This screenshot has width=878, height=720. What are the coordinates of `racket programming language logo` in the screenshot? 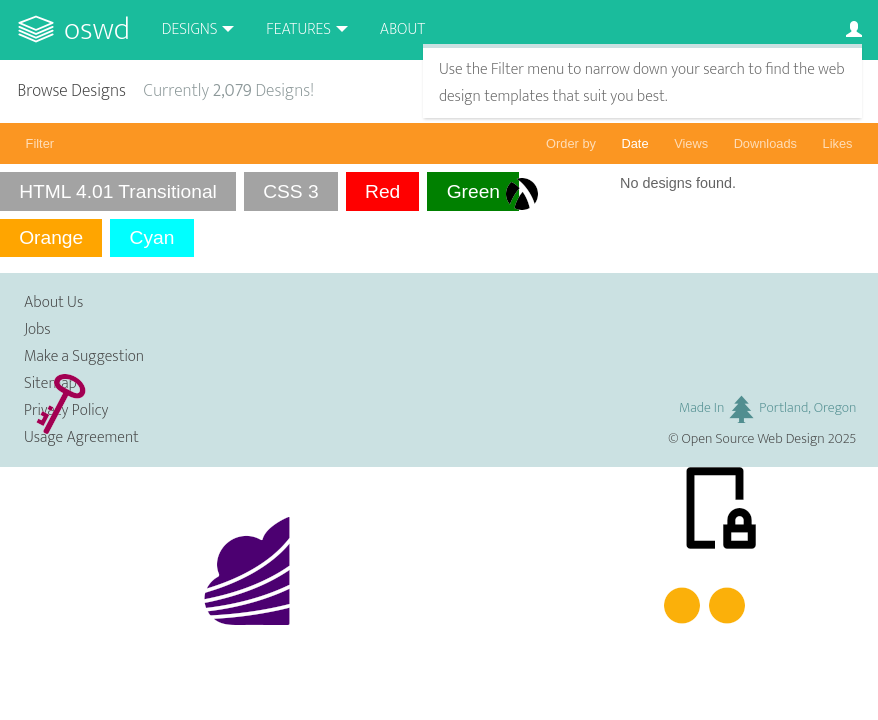 It's located at (522, 194).